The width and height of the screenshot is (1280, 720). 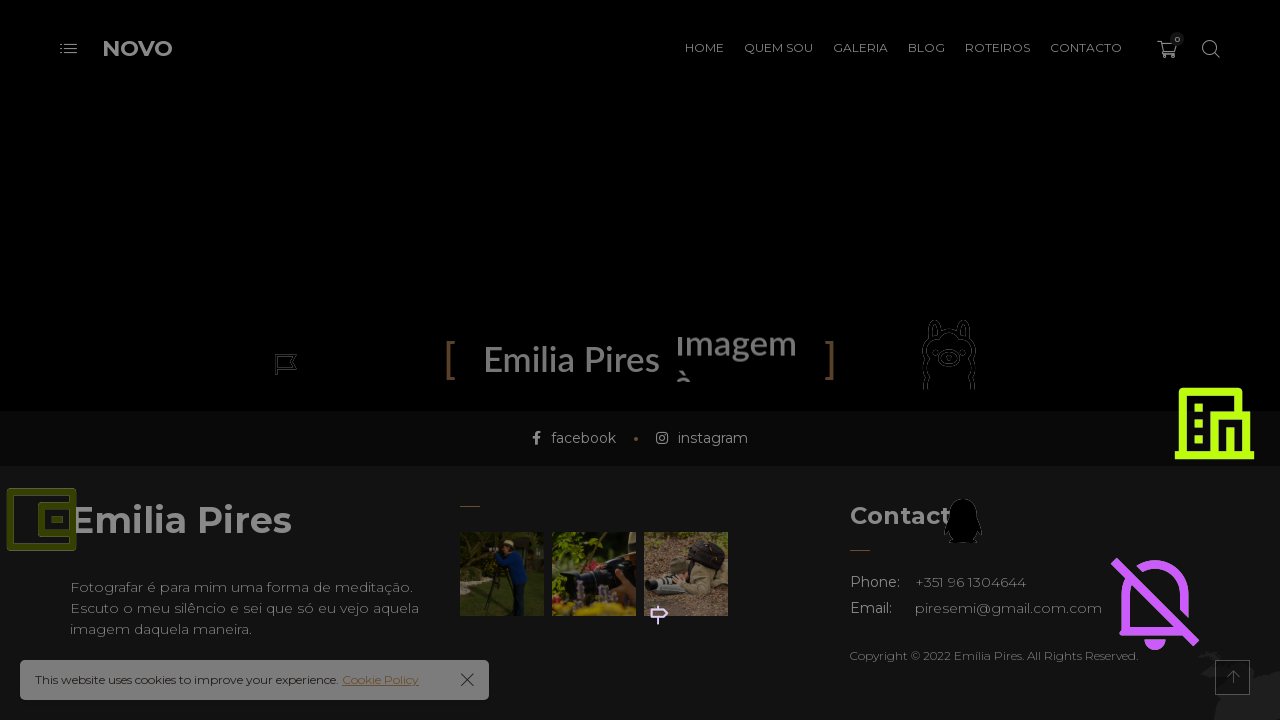 What do you see at coordinates (949, 355) in the screenshot?
I see `open the Ollama application` at bounding box center [949, 355].